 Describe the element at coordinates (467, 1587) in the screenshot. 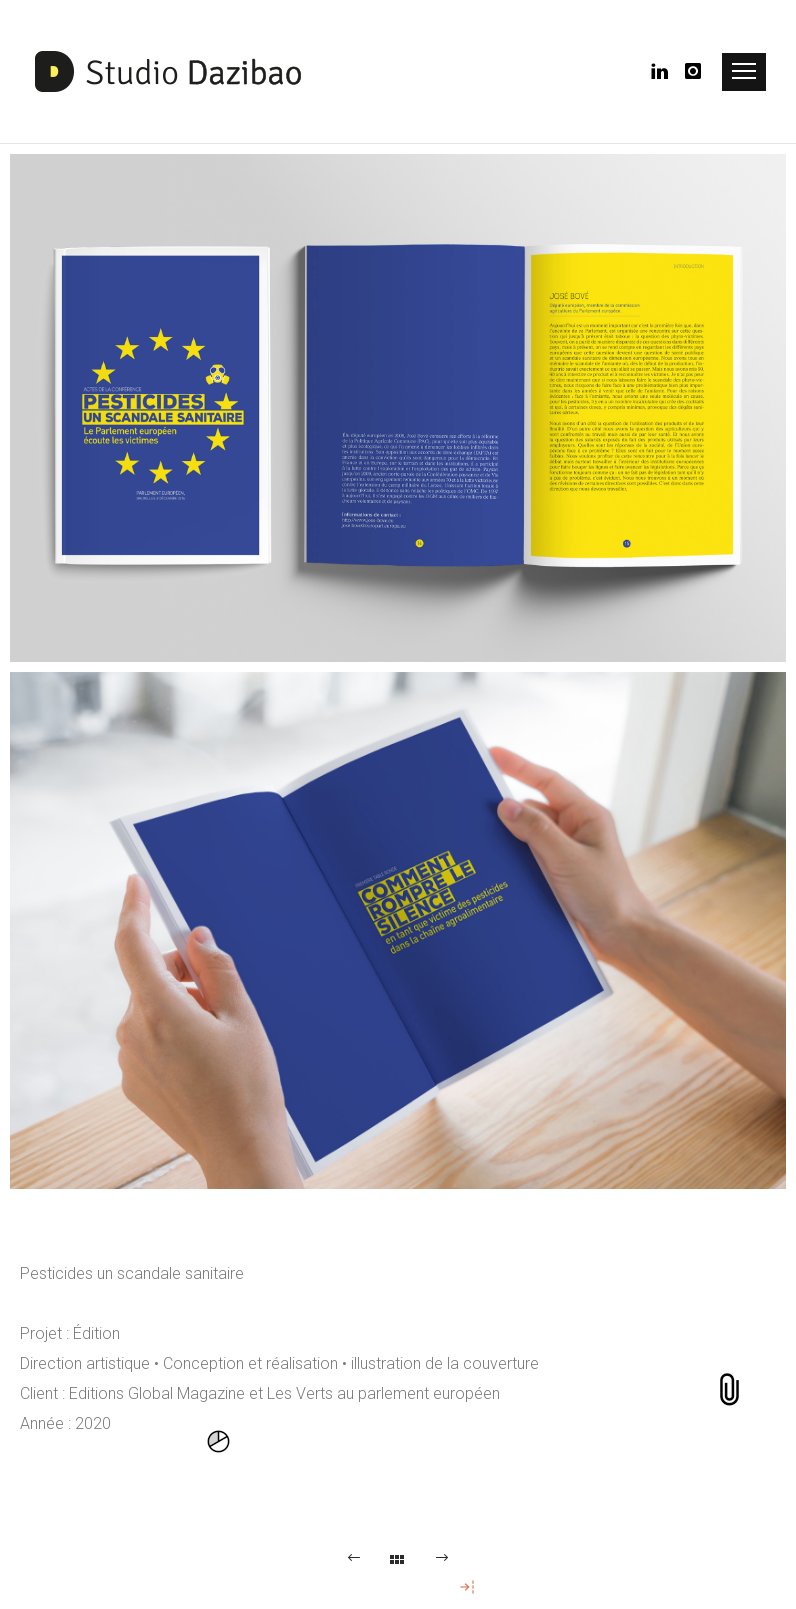

I see `move item to the right edge` at that location.